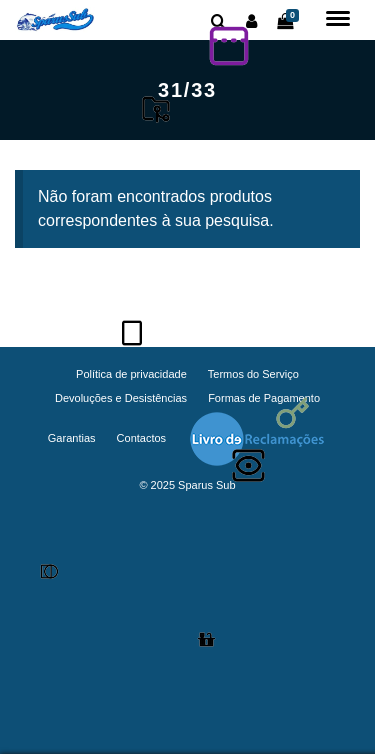  I want to click on browse kitchen countertop options, so click(206, 639).